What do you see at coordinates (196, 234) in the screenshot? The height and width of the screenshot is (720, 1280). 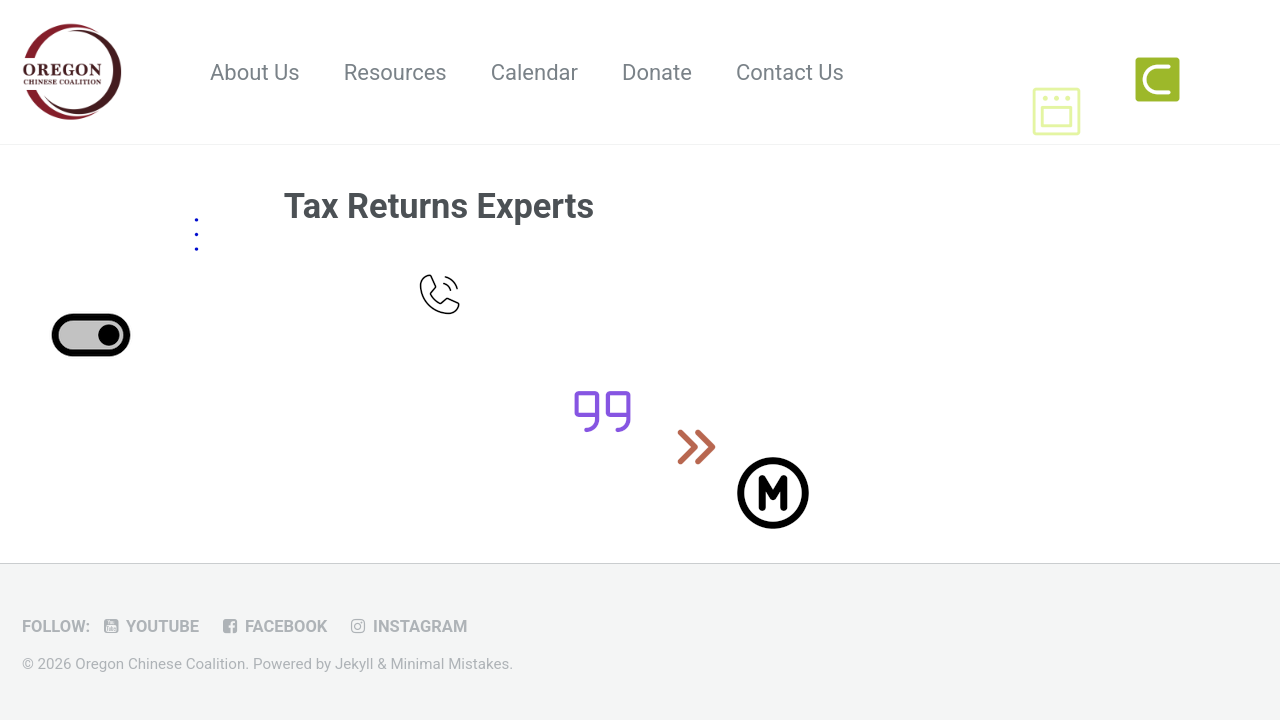 I see `open more options menu` at bounding box center [196, 234].